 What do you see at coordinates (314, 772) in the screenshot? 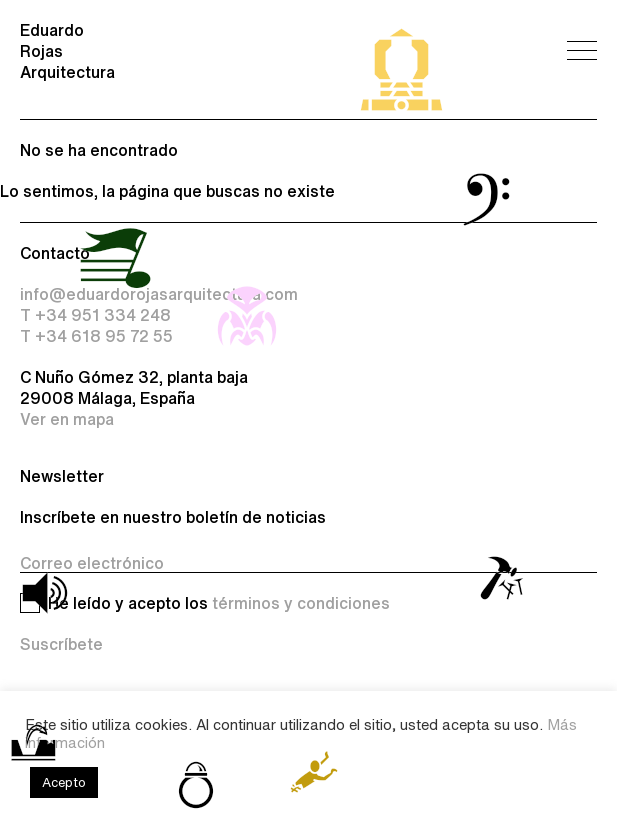
I see `indicates a crawling or stealth movement mode` at bounding box center [314, 772].